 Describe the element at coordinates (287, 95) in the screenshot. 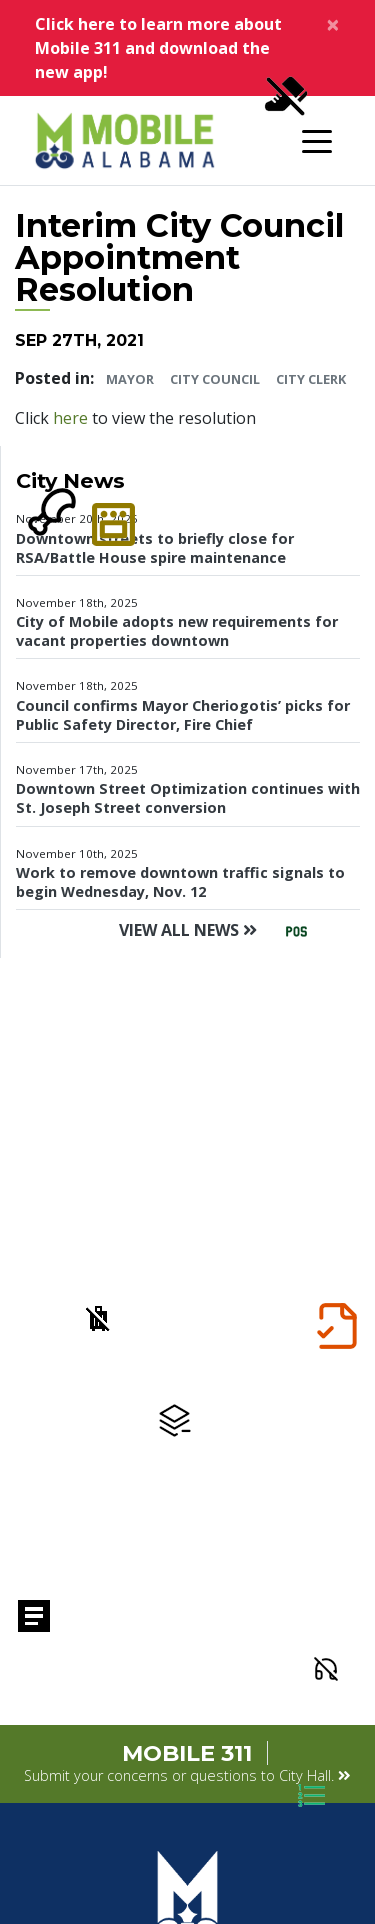

I see `indicates area where stepping is prohibited` at that location.